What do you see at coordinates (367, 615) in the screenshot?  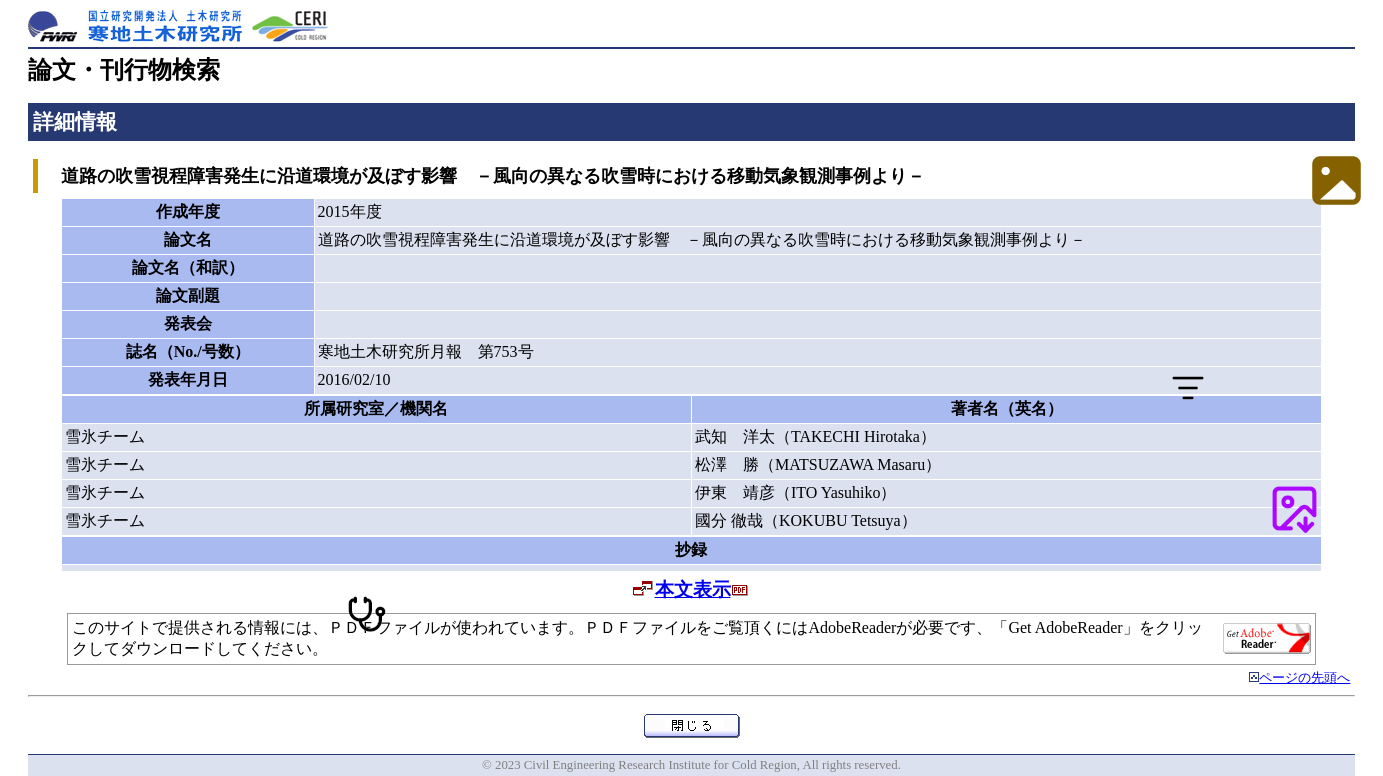 I see `access health or medical features` at bounding box center [367, 615].